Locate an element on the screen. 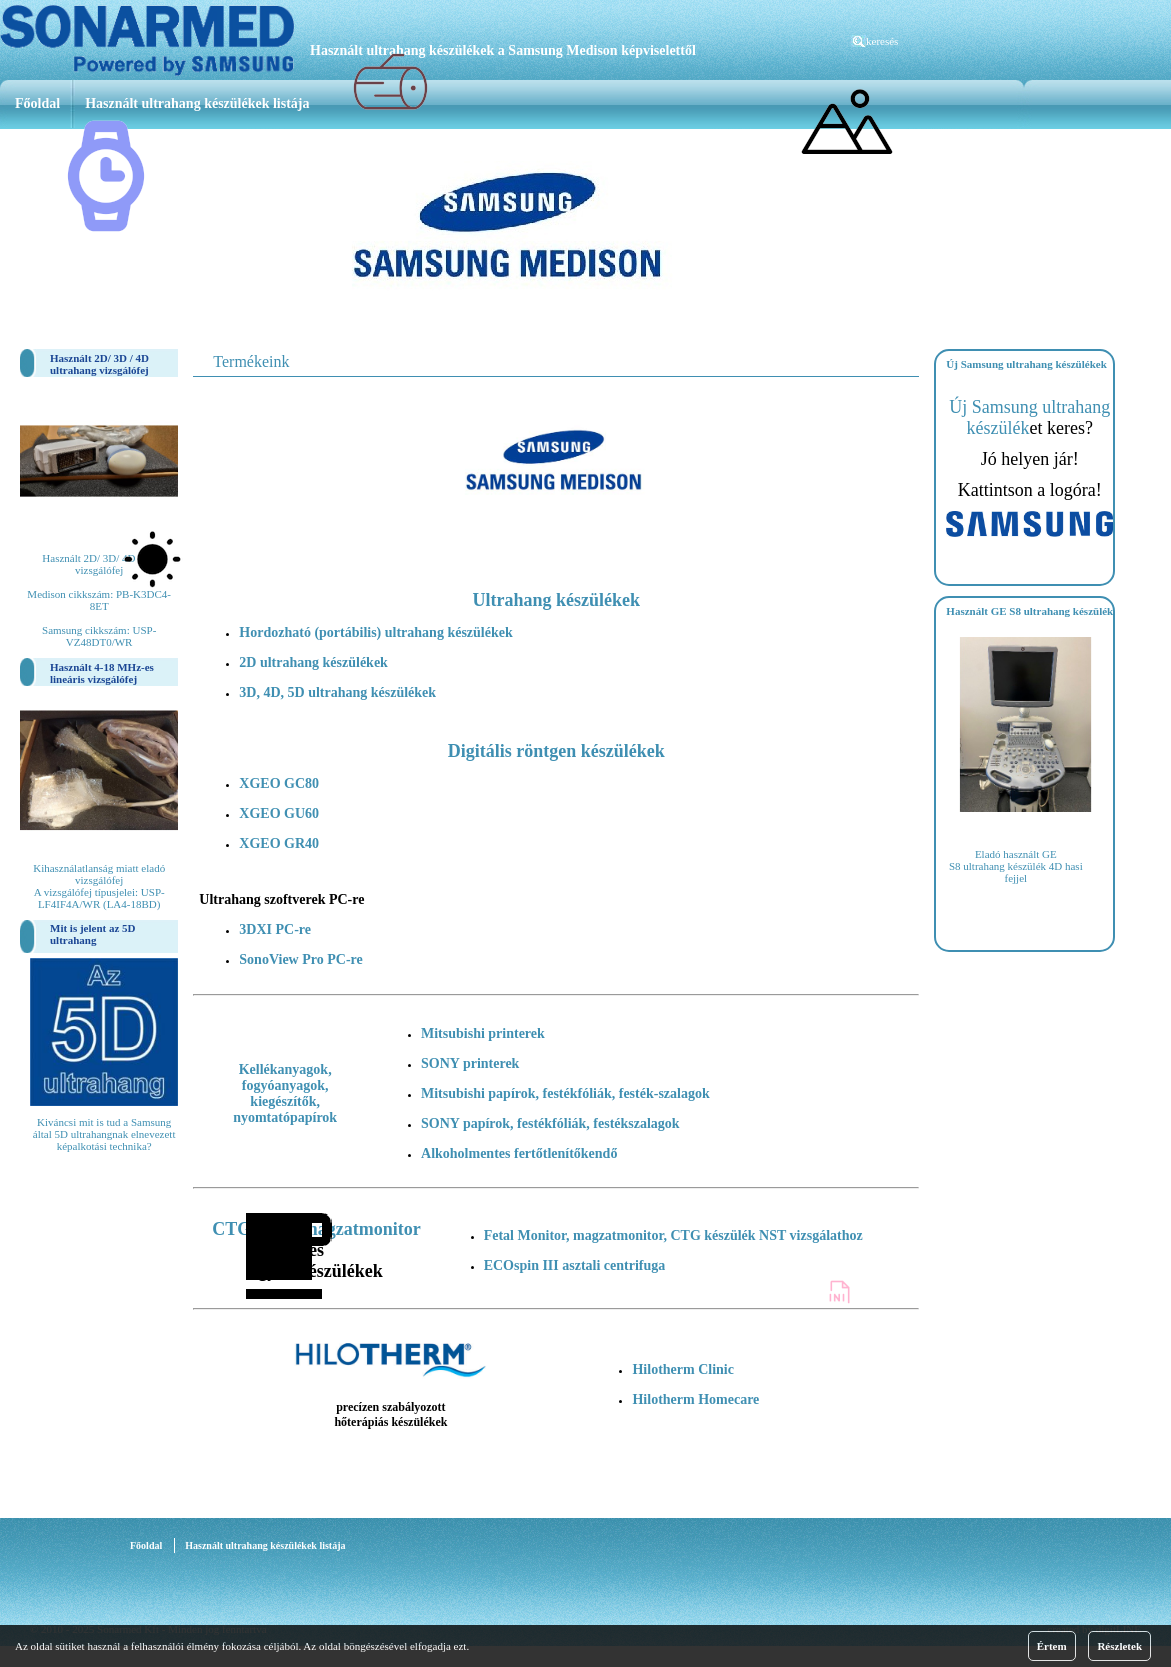 Image resolution: width=1171 pixels, height=1667 pixels. toggle light mode or bright display is located at coordinates (152, 560).